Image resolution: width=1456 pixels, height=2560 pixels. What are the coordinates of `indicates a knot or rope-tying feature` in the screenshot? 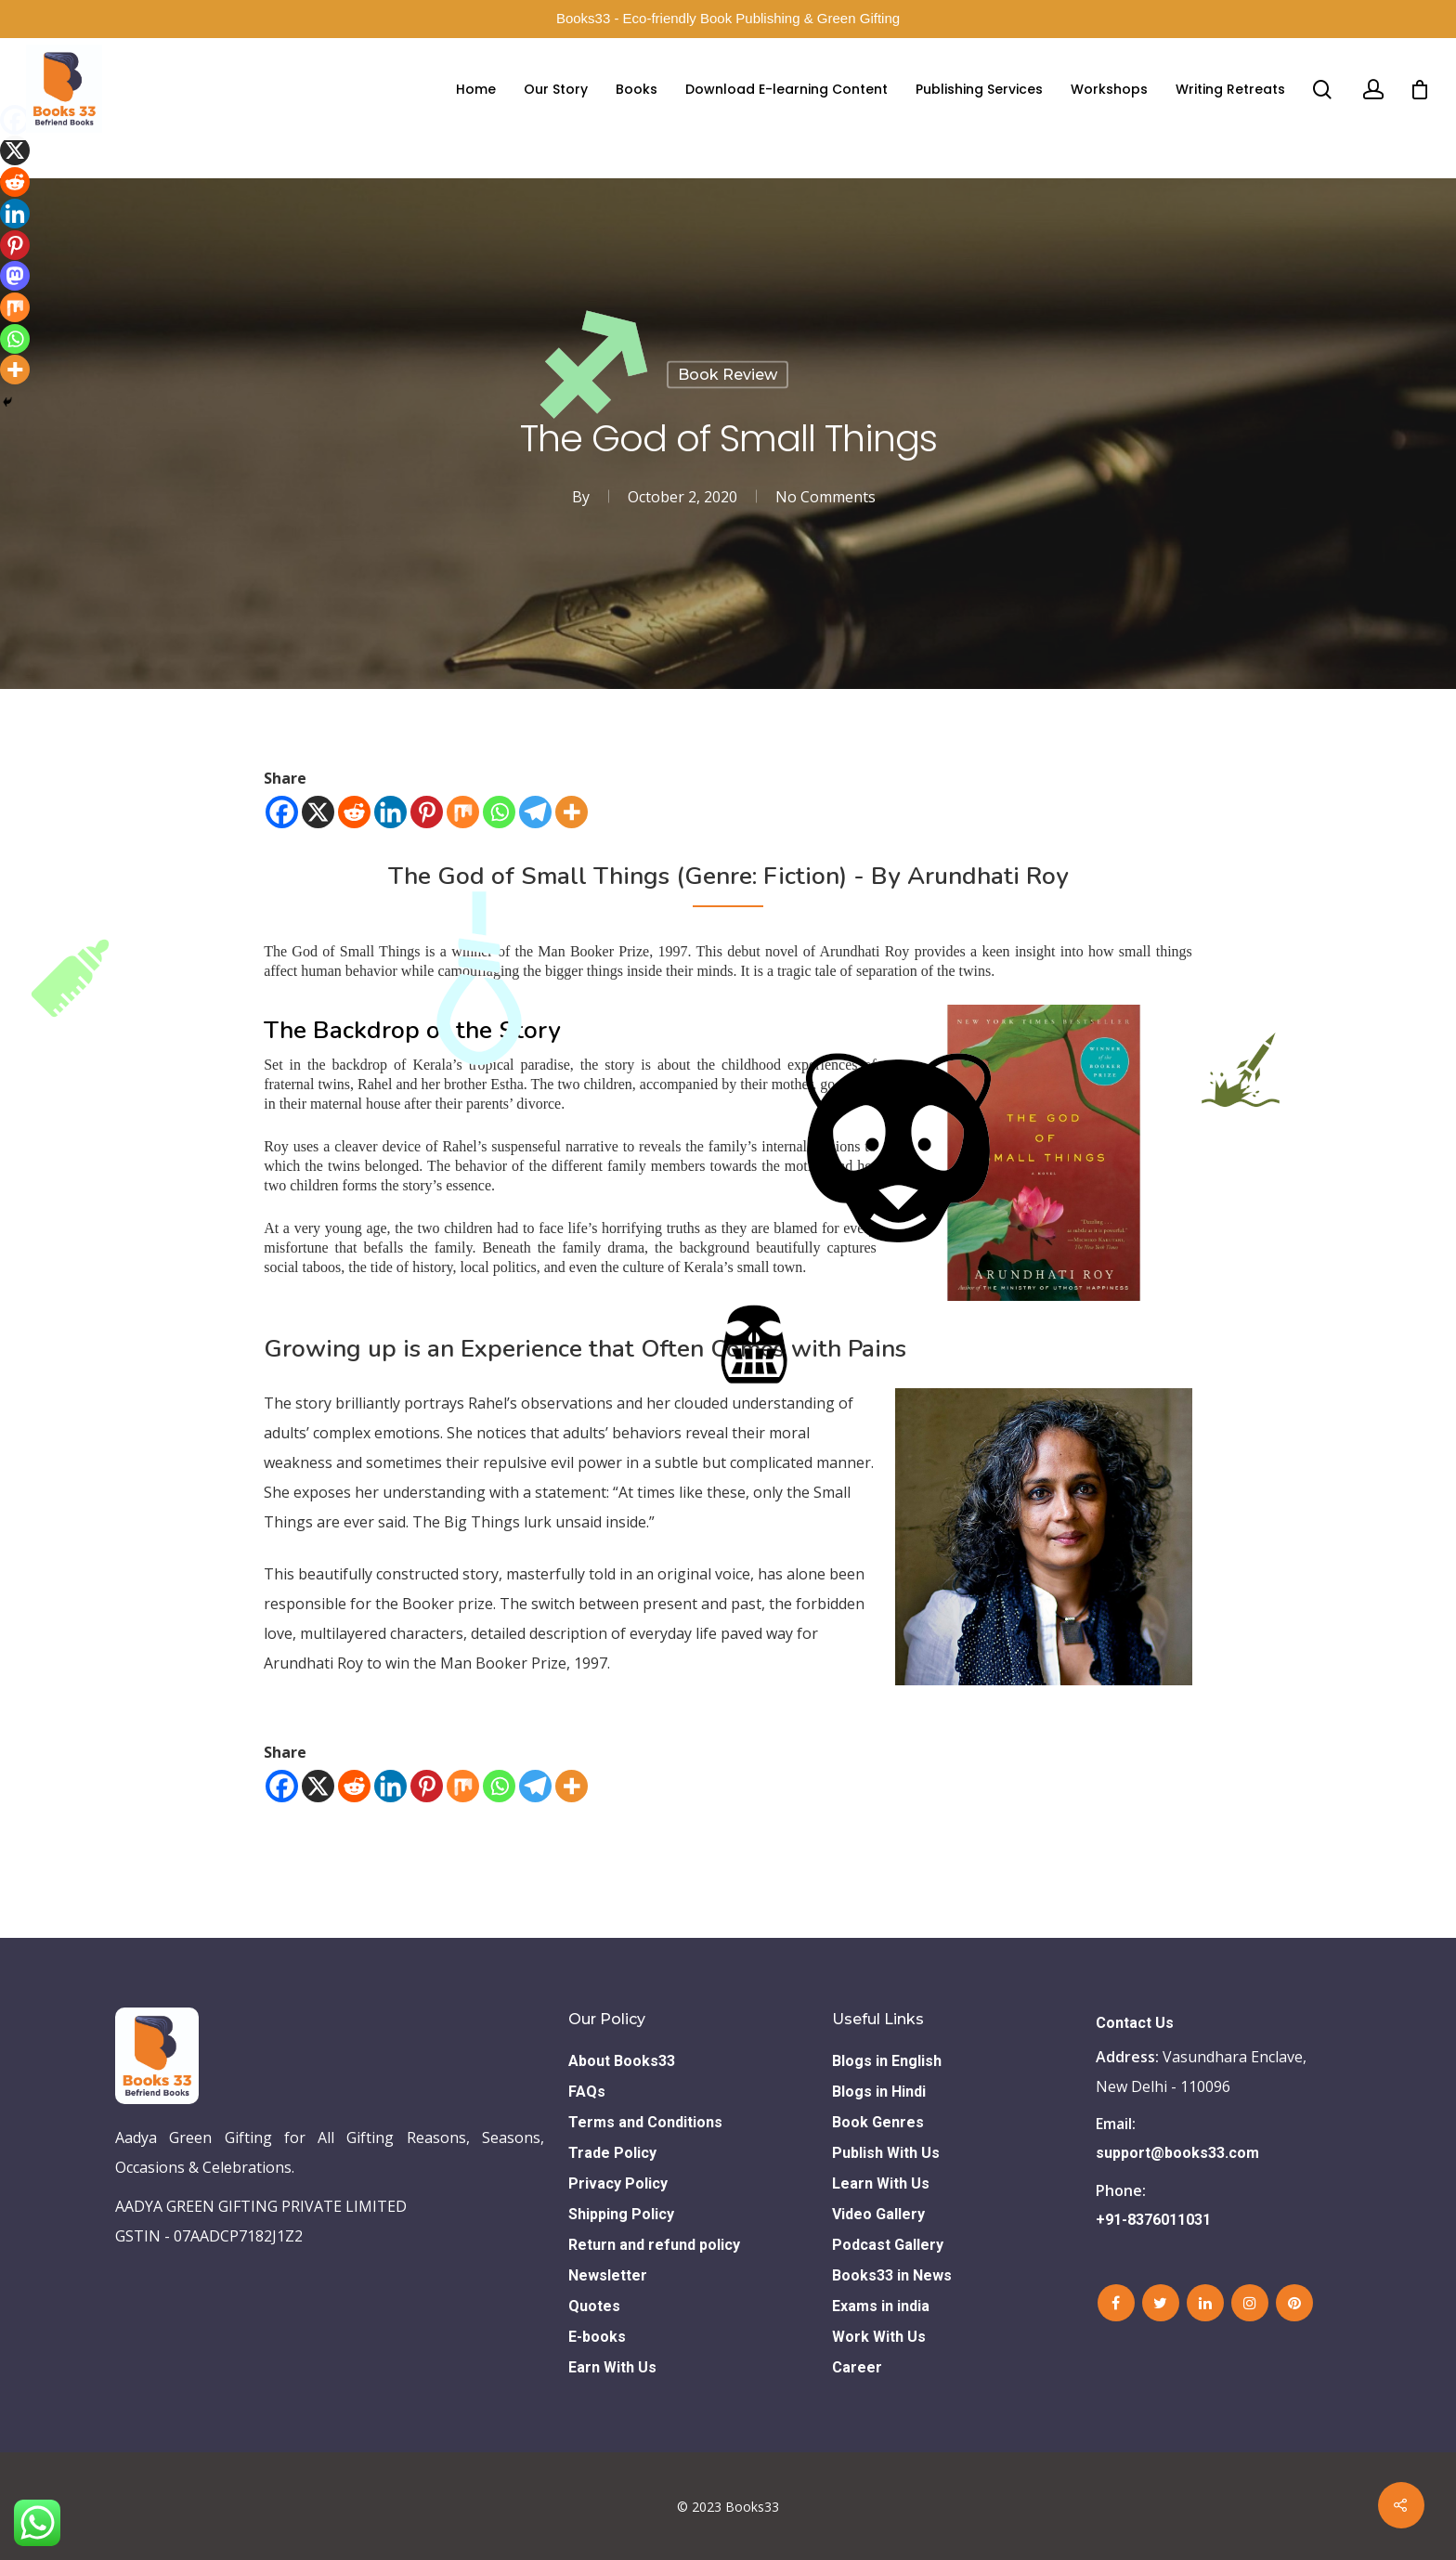 It's located at (479, 978).